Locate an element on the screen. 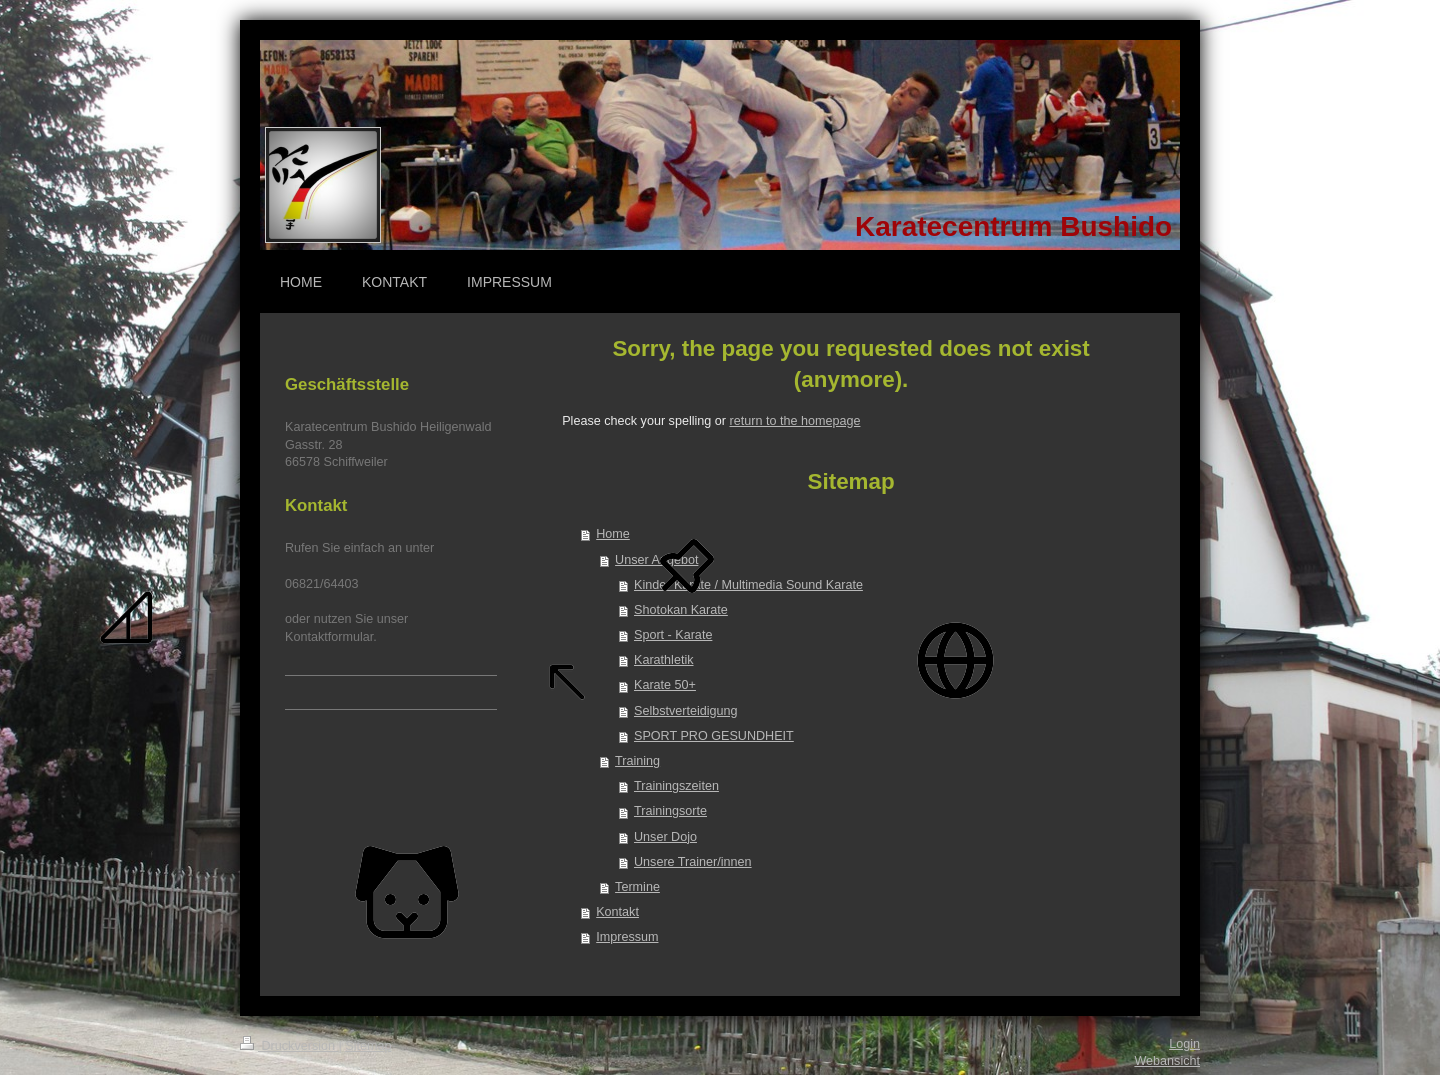 This screenshot has height=1075, width=1440. access pet-related features or settings is located at coordinates (407, 894).